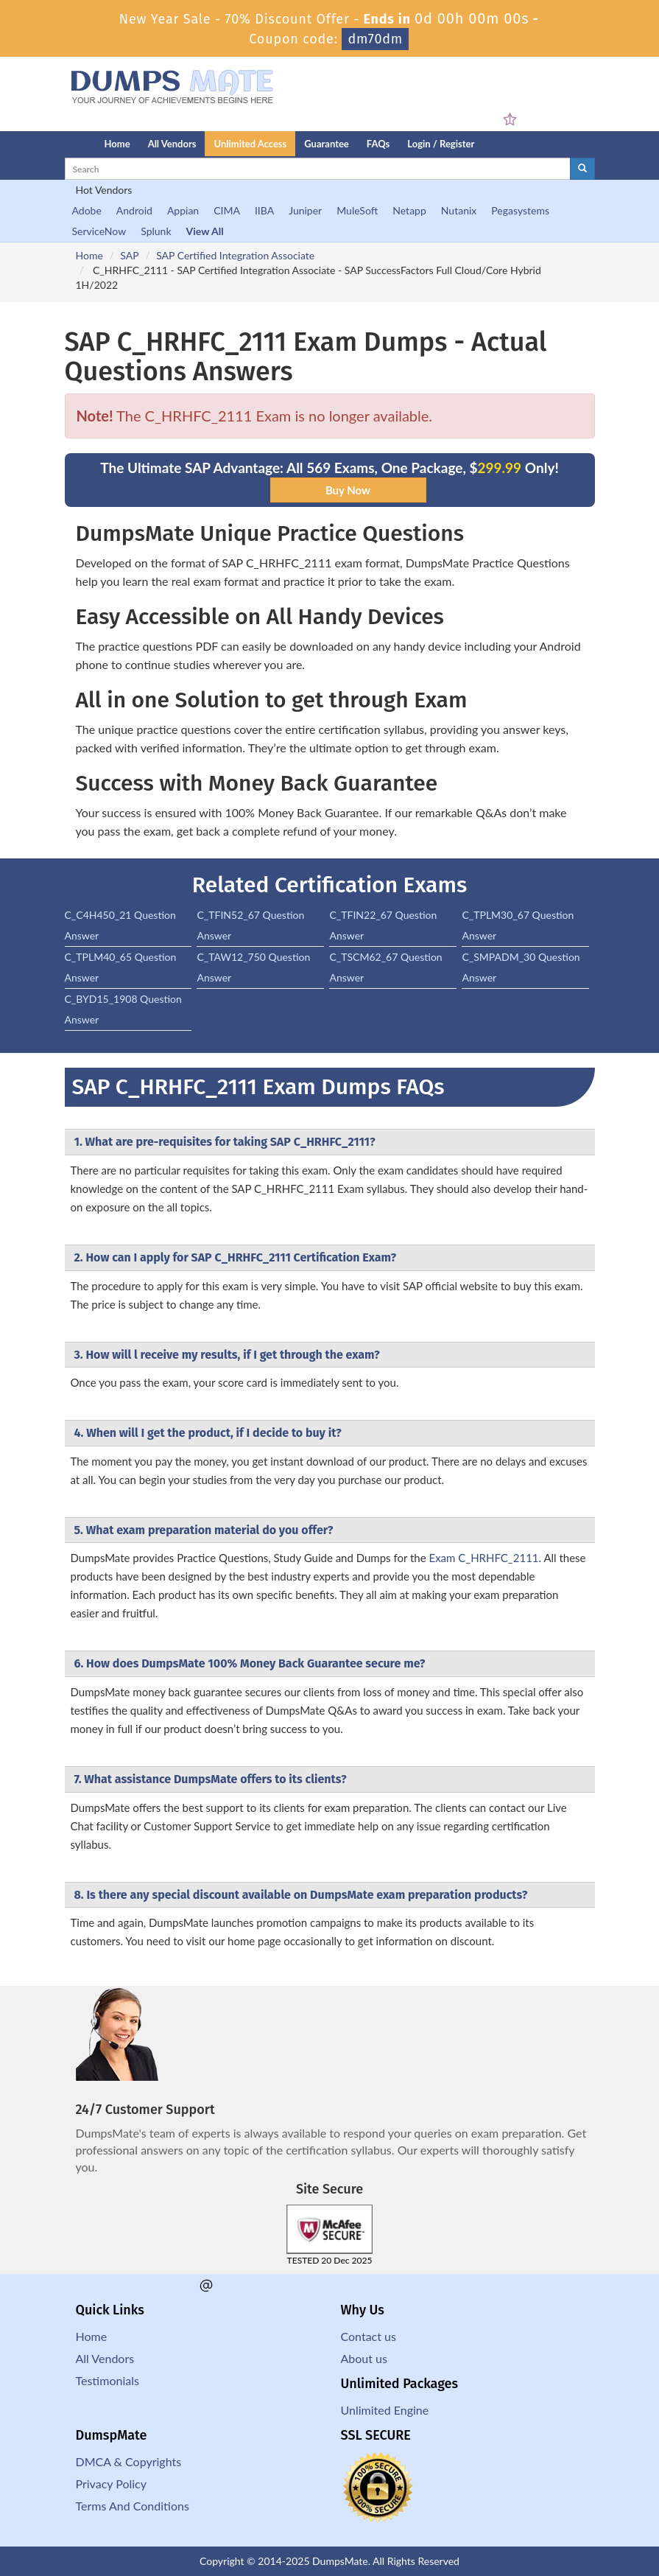 The image size is (659, 2576). Describe the element at coordinates (206, 2286) in the screenshot. I see `mention a user in a post or comment` at that location.